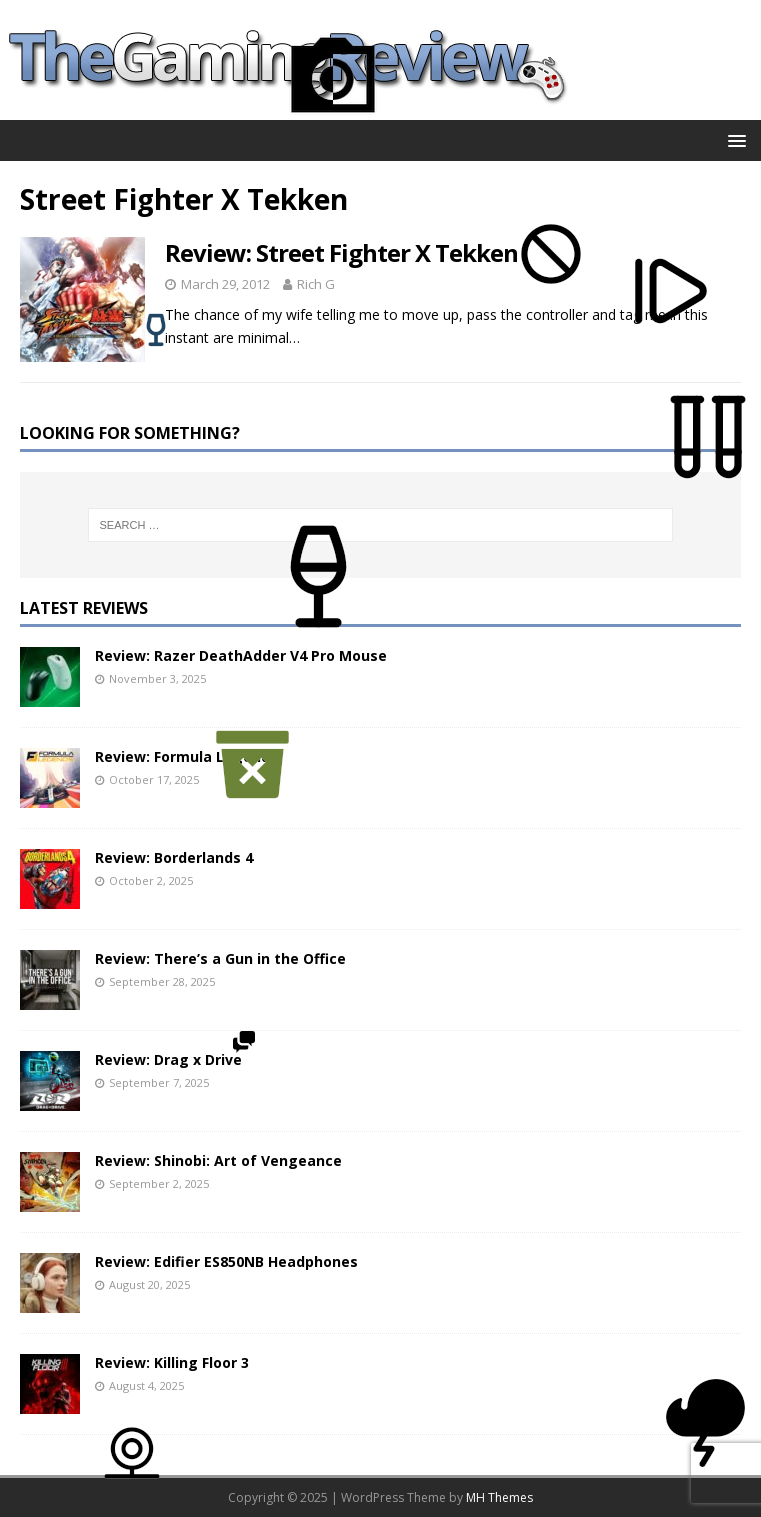  I want to click on indicates thunderstorm or severe weather conditions, so click(705, 1421).